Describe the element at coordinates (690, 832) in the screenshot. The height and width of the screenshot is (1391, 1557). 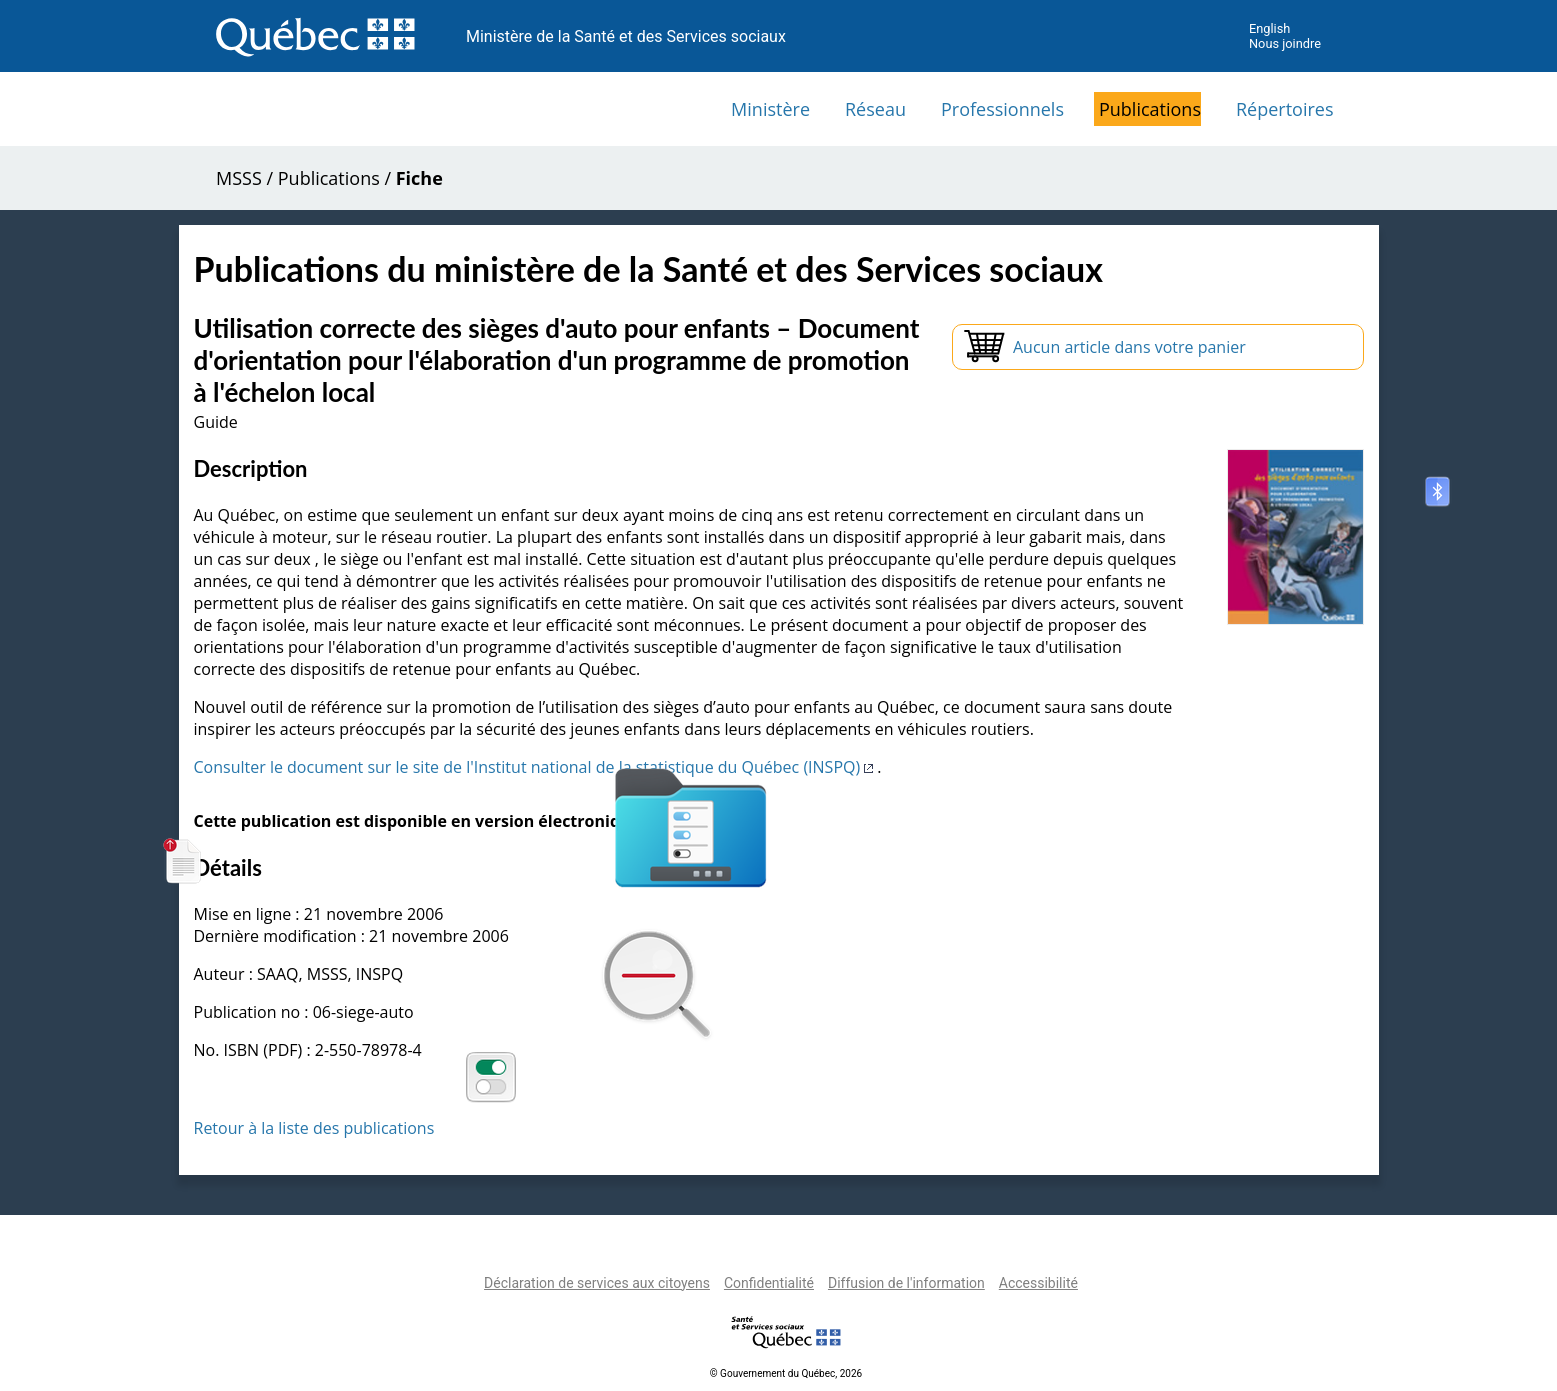
I see `open settings or preferences folder` at that location.